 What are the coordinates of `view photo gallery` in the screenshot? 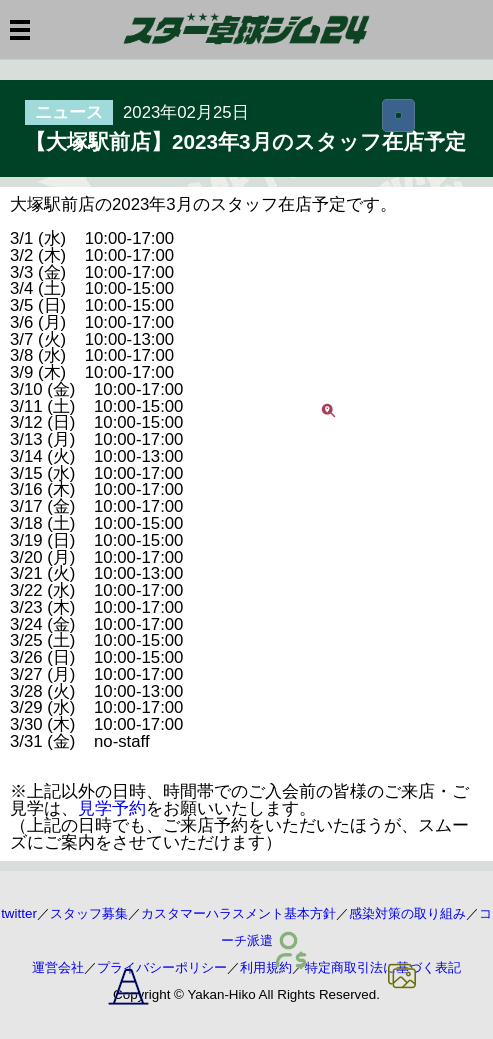 It's located at (402, 976).